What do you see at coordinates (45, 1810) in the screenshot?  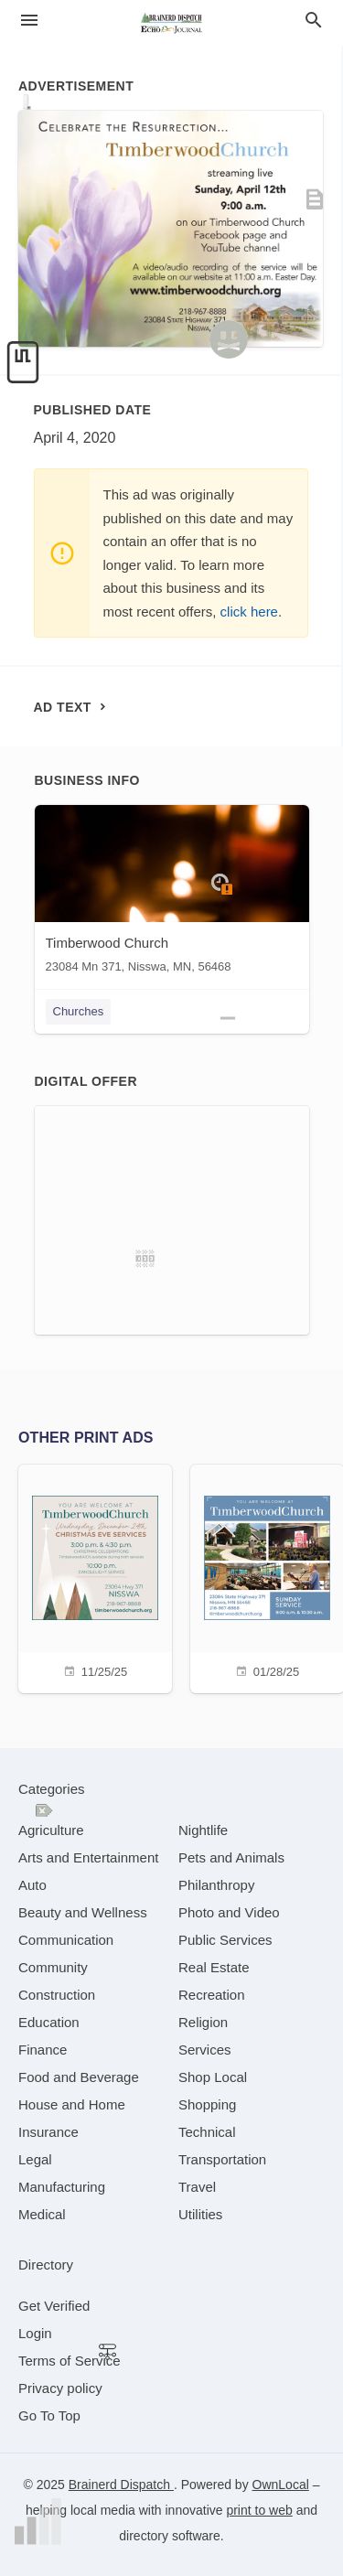 I see `clear text or input field` at bounding box center [45, 1810].